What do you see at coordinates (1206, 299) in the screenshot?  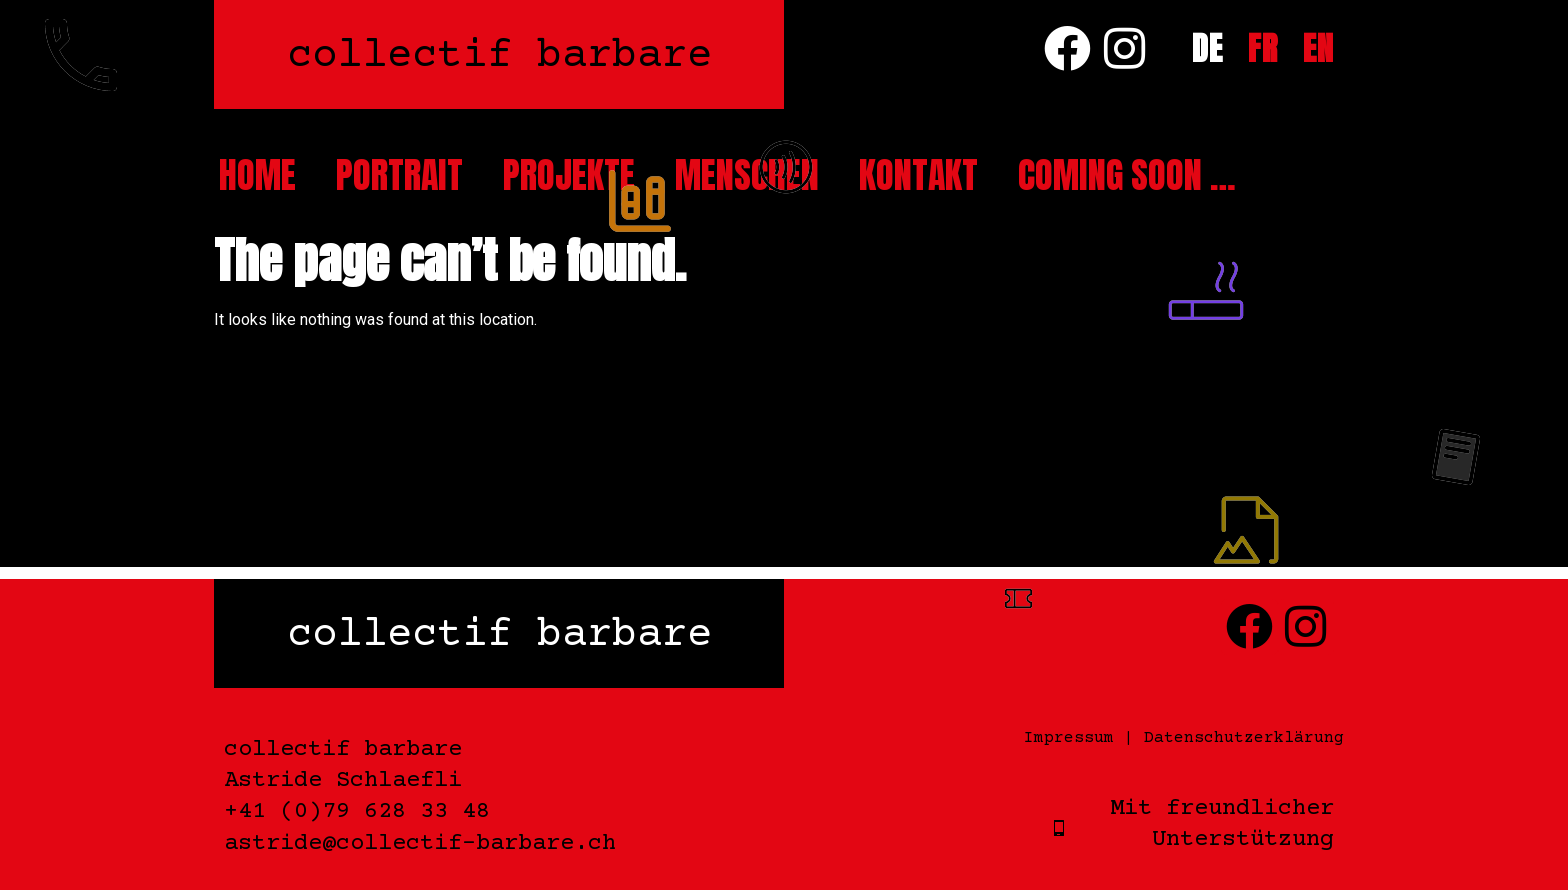 I see `indicates a designated smoking area` at bounding box center [1206, 299].